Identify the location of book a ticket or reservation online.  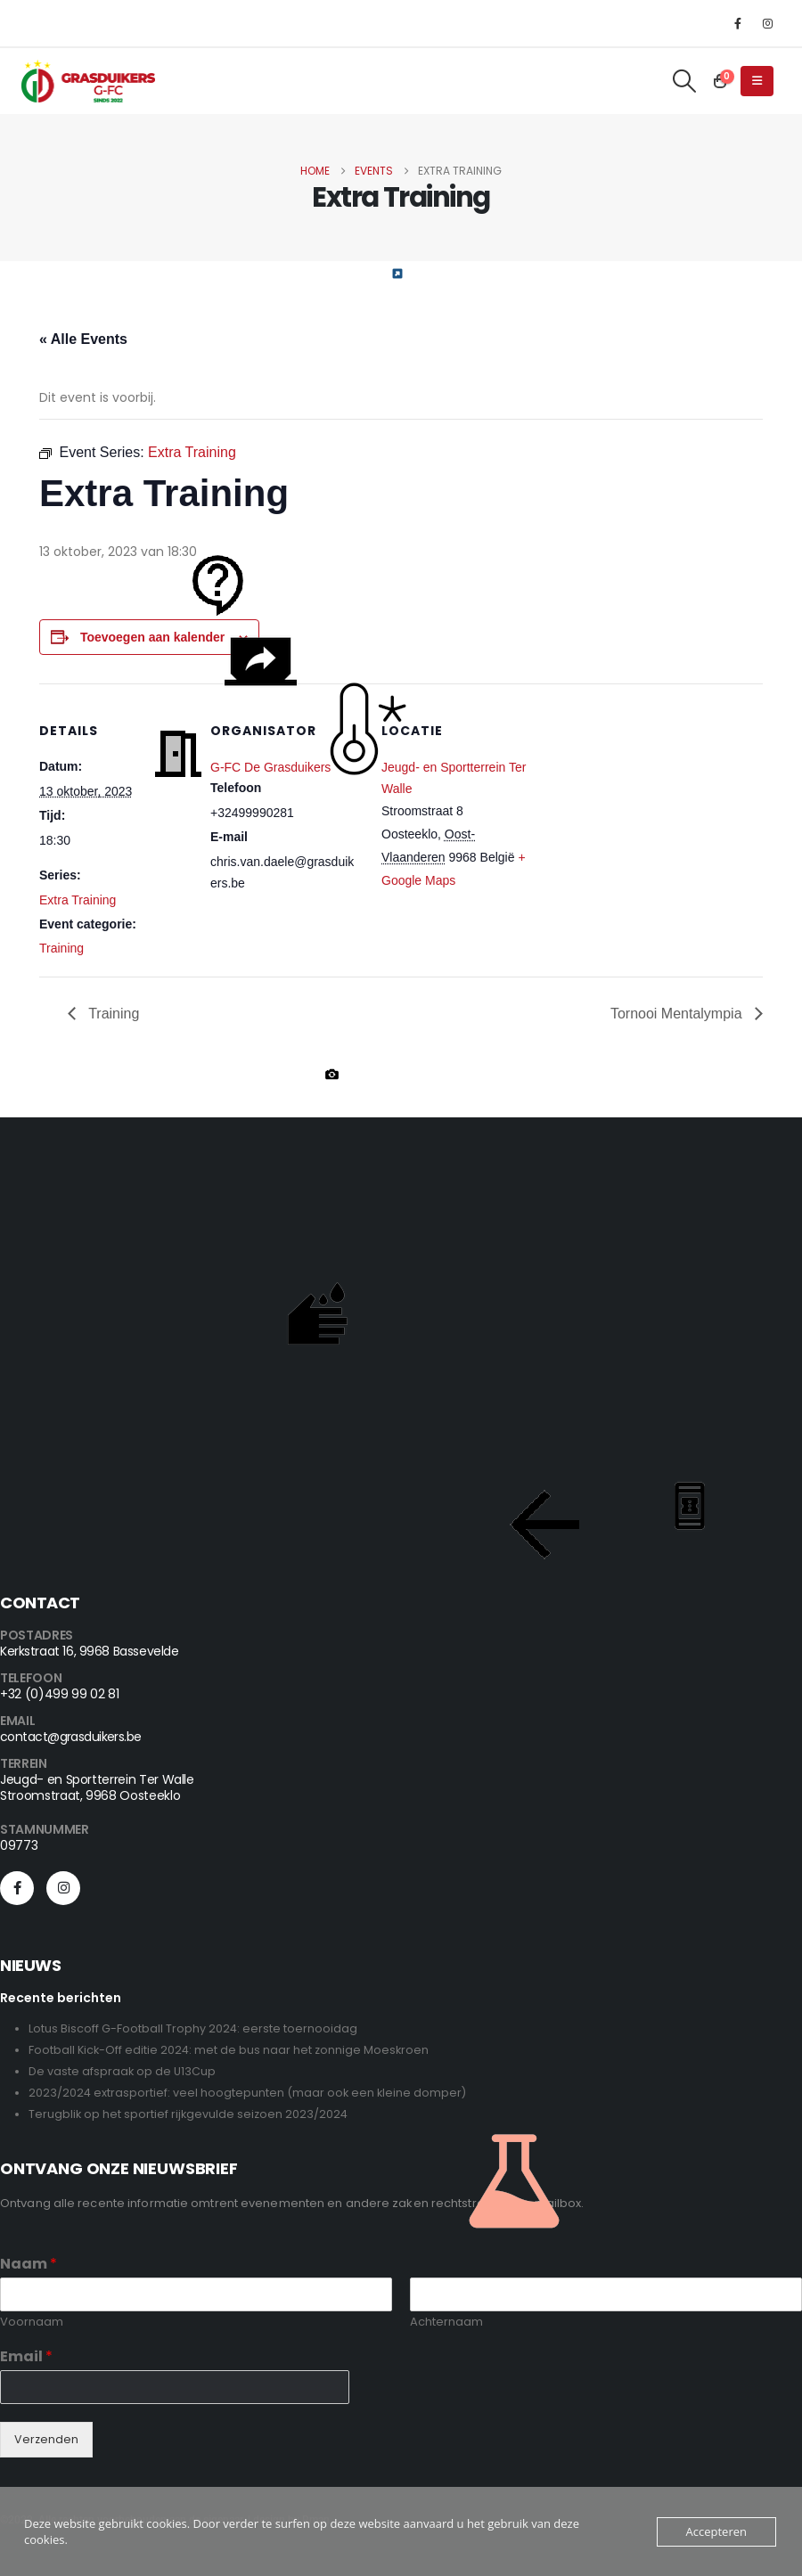
(690, 1506).